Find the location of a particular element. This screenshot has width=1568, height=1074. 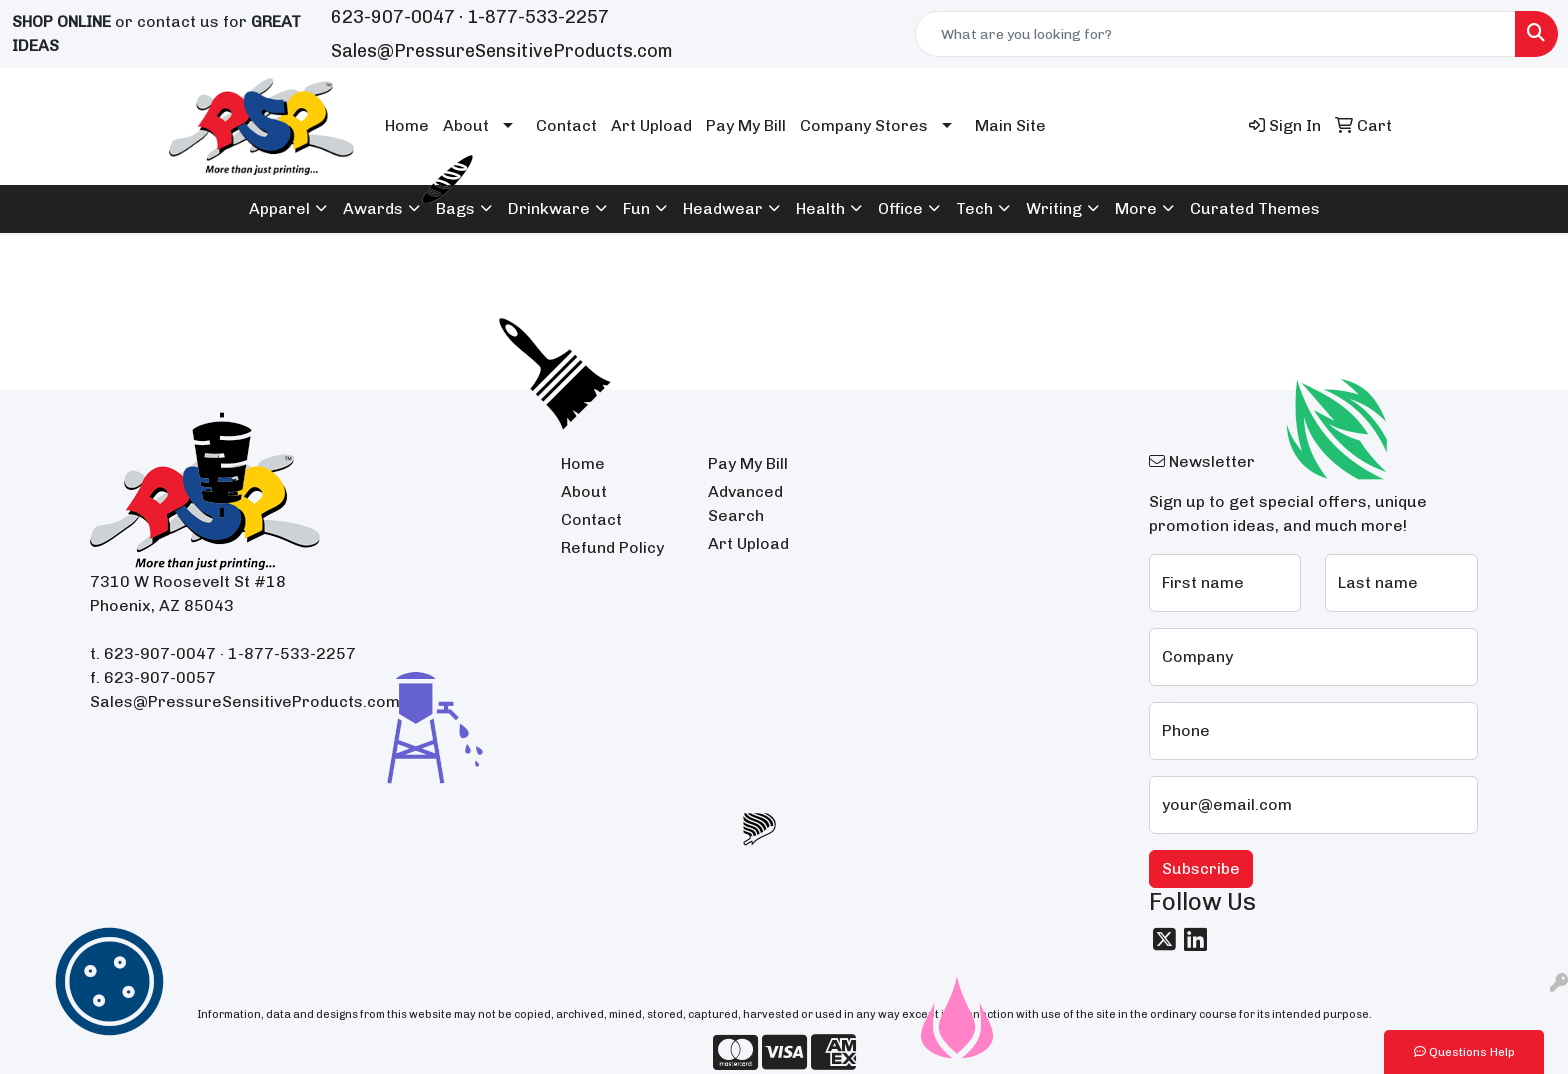

browse kebab or street food options is located at coordinates (222, 465).